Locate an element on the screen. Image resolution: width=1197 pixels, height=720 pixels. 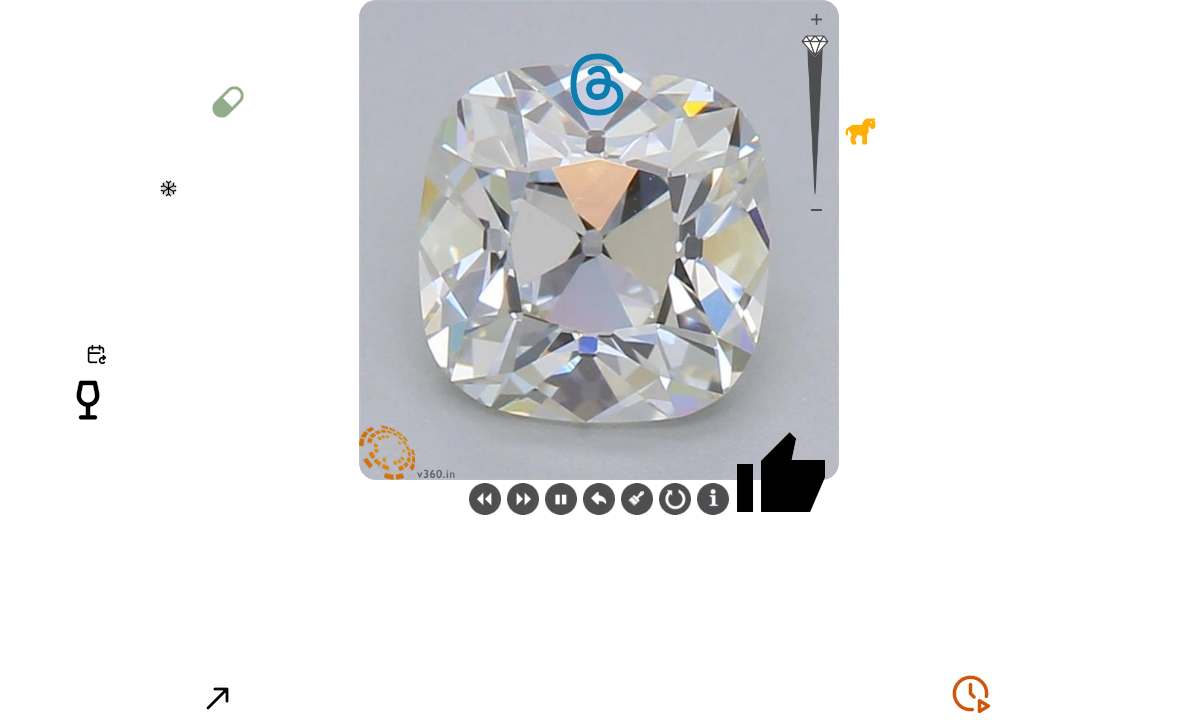
browse wine or beverage options is located at coordinates (88, 399).